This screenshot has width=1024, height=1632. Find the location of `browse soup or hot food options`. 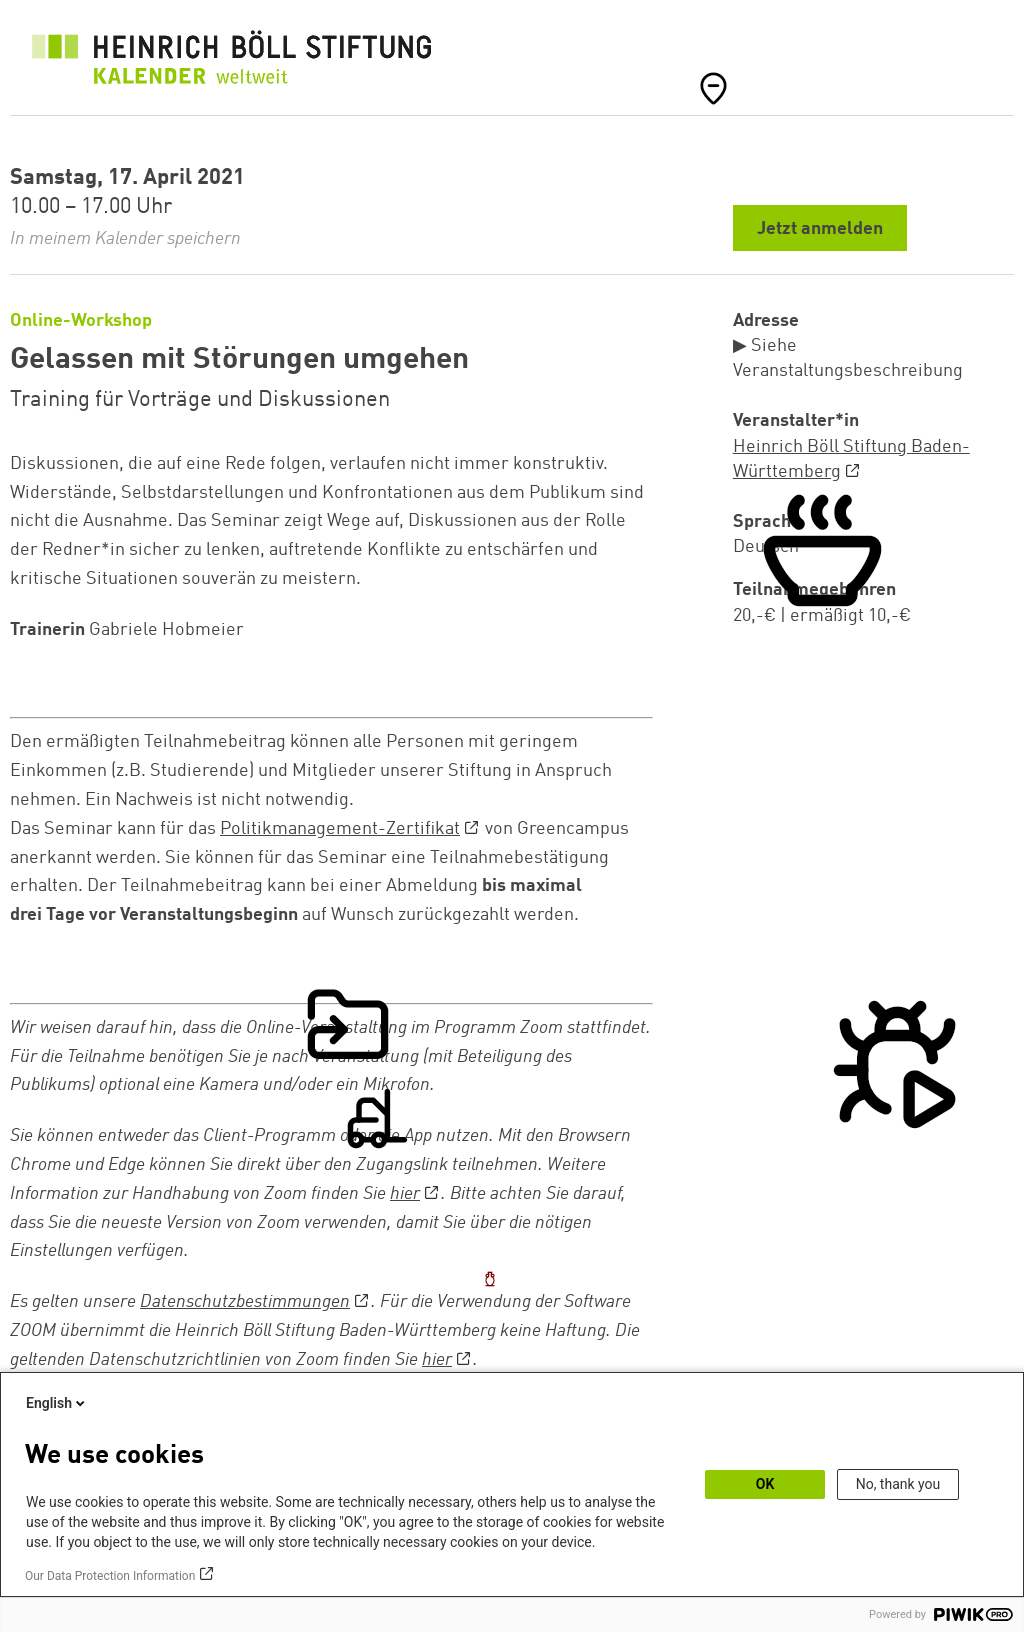

browse soup or hot food options is located at coordinates (822, 547).